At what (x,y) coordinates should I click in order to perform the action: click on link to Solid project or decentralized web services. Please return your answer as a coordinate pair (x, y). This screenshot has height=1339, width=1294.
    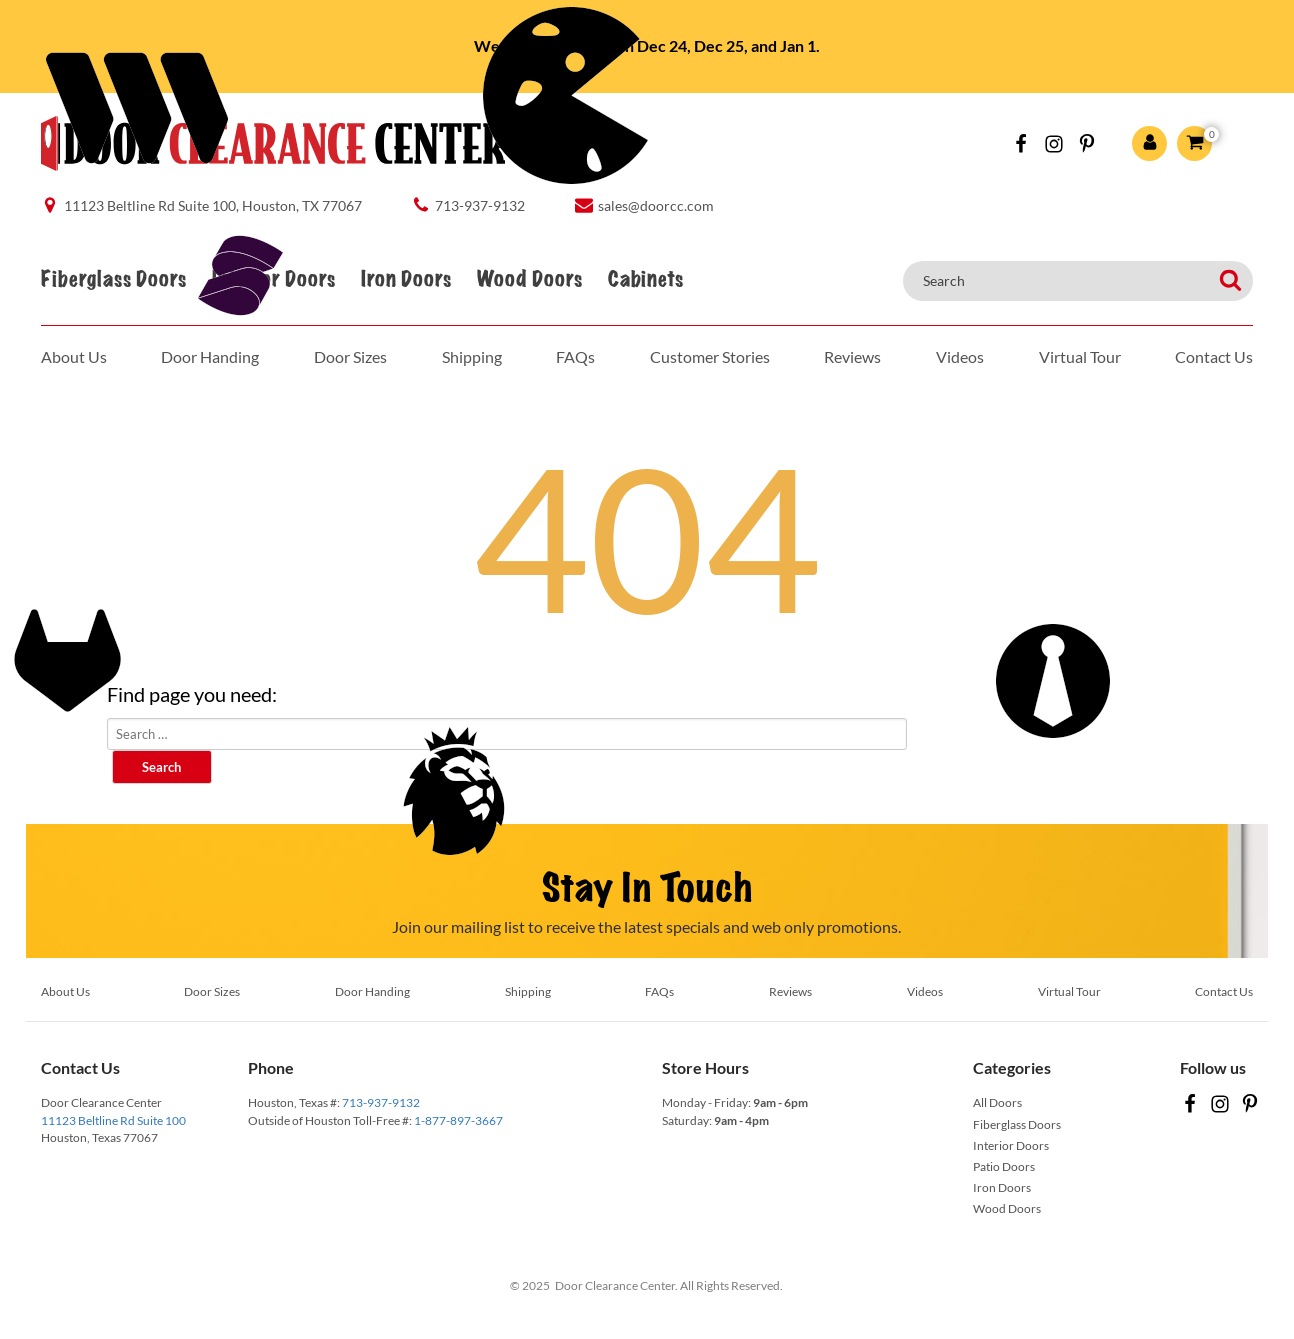
    Looking at the image, I should click on (240, 275).